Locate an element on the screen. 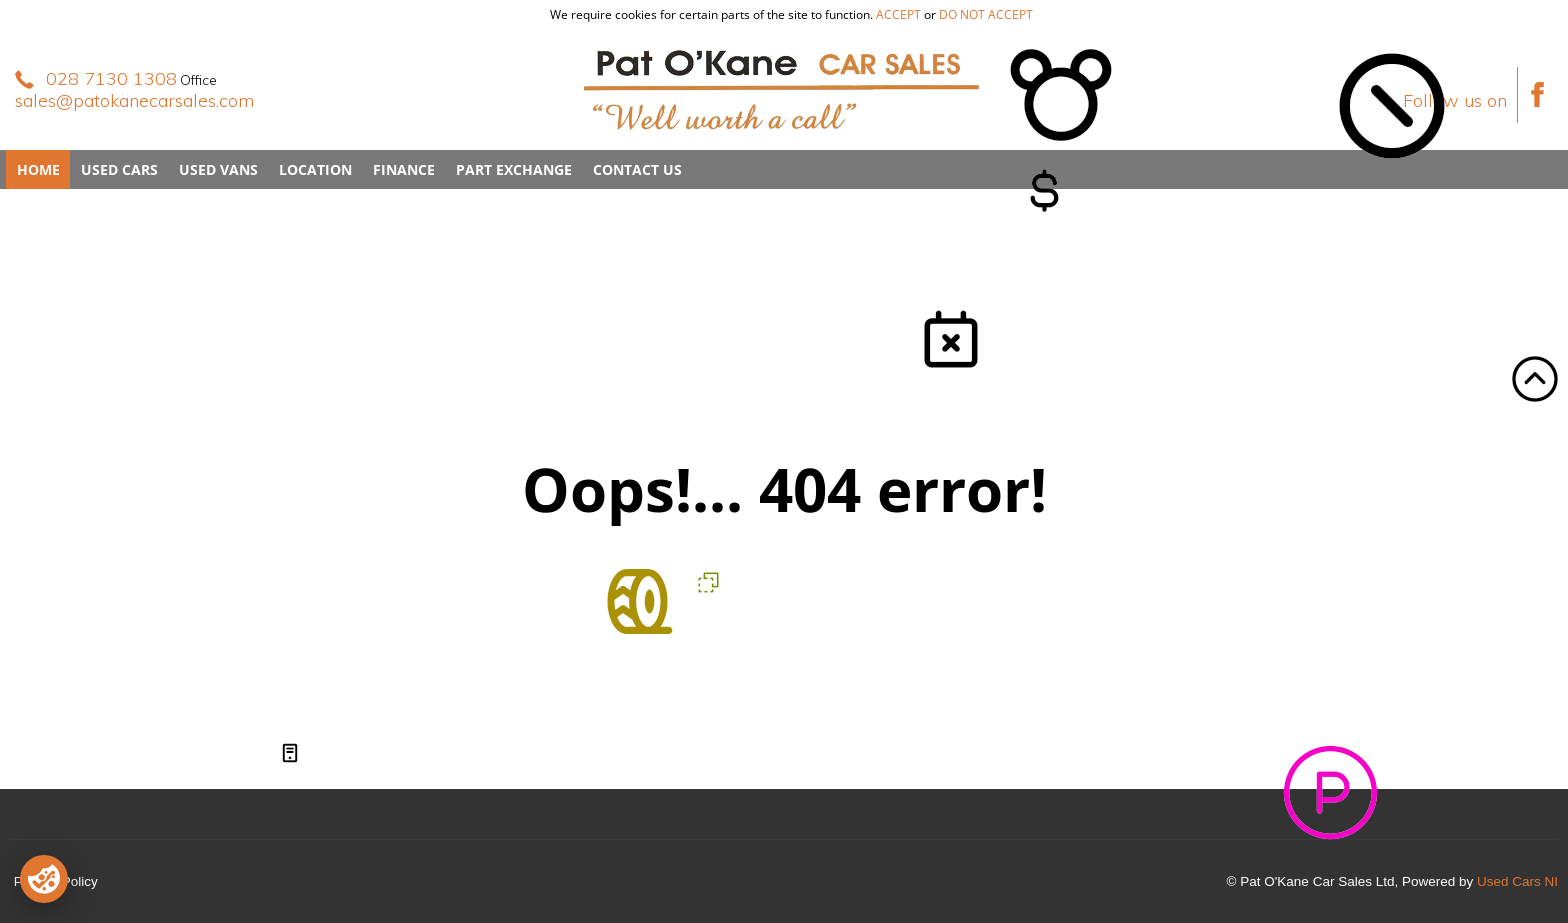 This screenshot has height=923, width=1568. parking location or availability indicator is located at coordinates (1330, 792).